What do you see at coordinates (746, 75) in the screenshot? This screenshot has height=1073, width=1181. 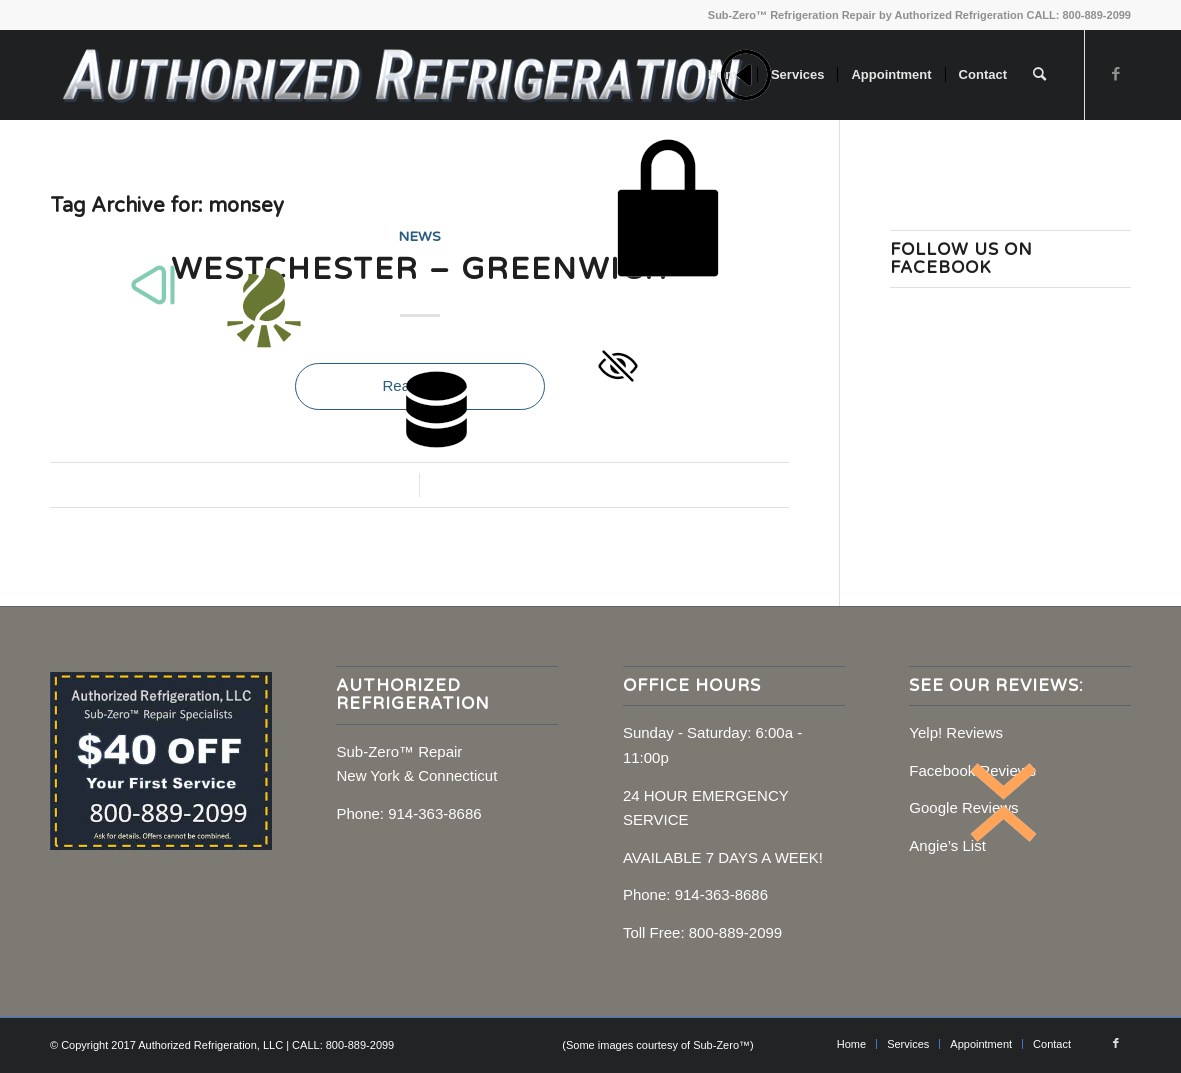 I see `go back to the previous screen` at bounding box center [746, 75].